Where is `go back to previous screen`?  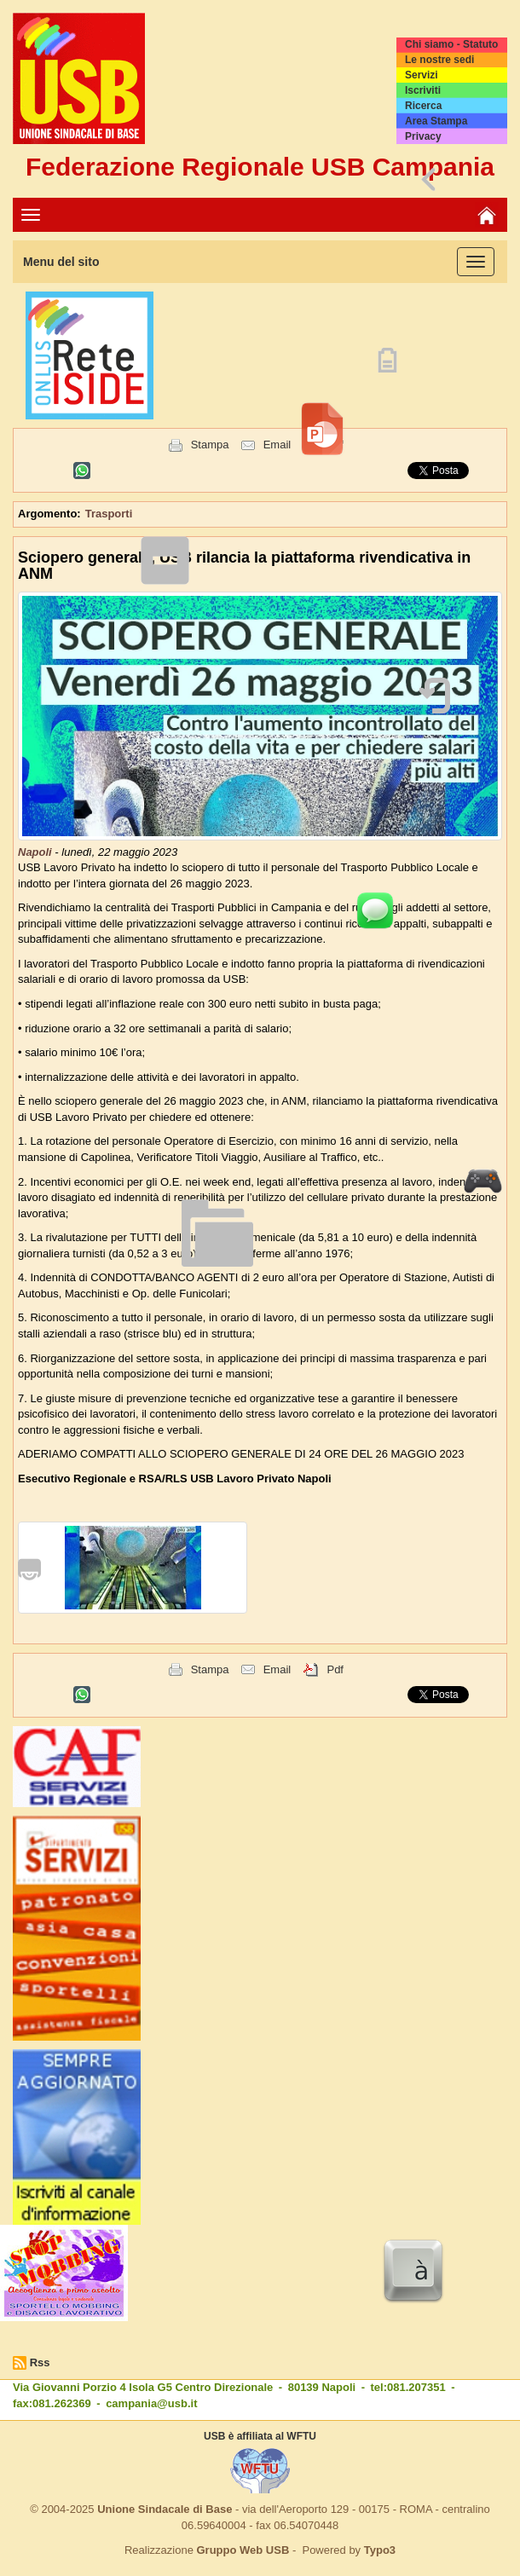 go back to previous screen is located at coordinates (427, 179).